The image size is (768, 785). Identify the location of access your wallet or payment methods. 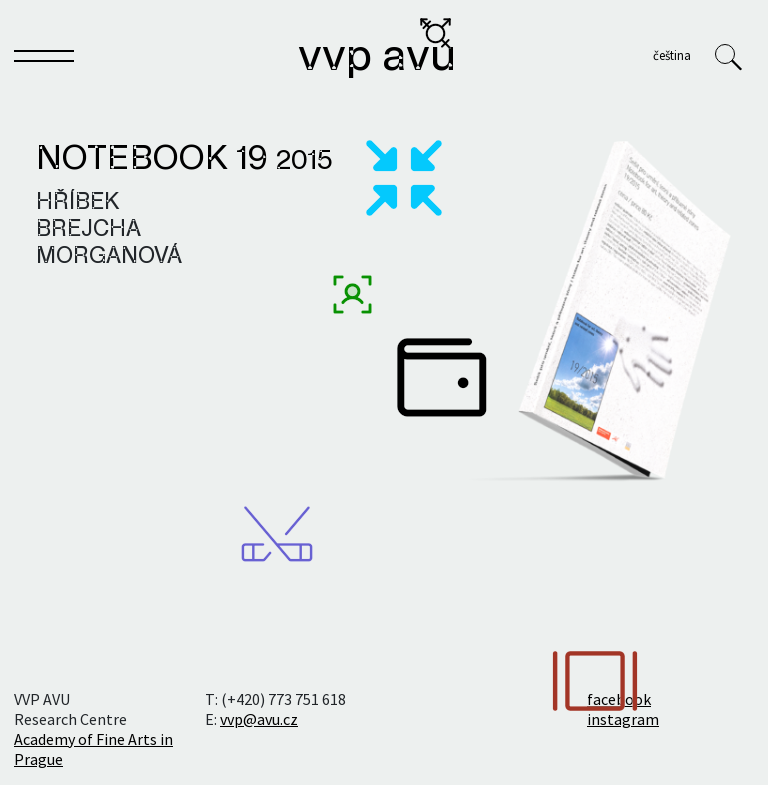
(440, 381).